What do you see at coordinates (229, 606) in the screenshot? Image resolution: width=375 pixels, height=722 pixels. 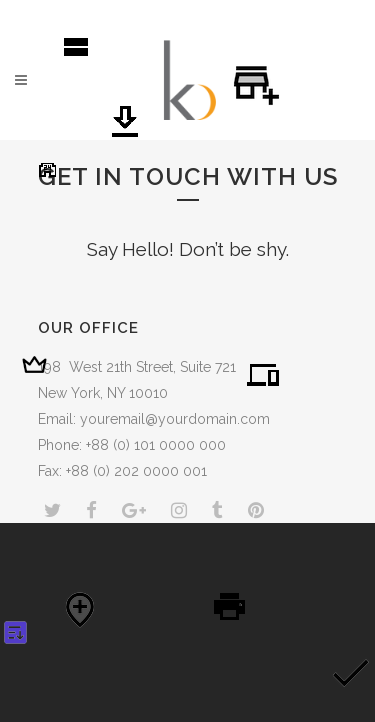 I see `print this document` at bounding box center [229, 606].